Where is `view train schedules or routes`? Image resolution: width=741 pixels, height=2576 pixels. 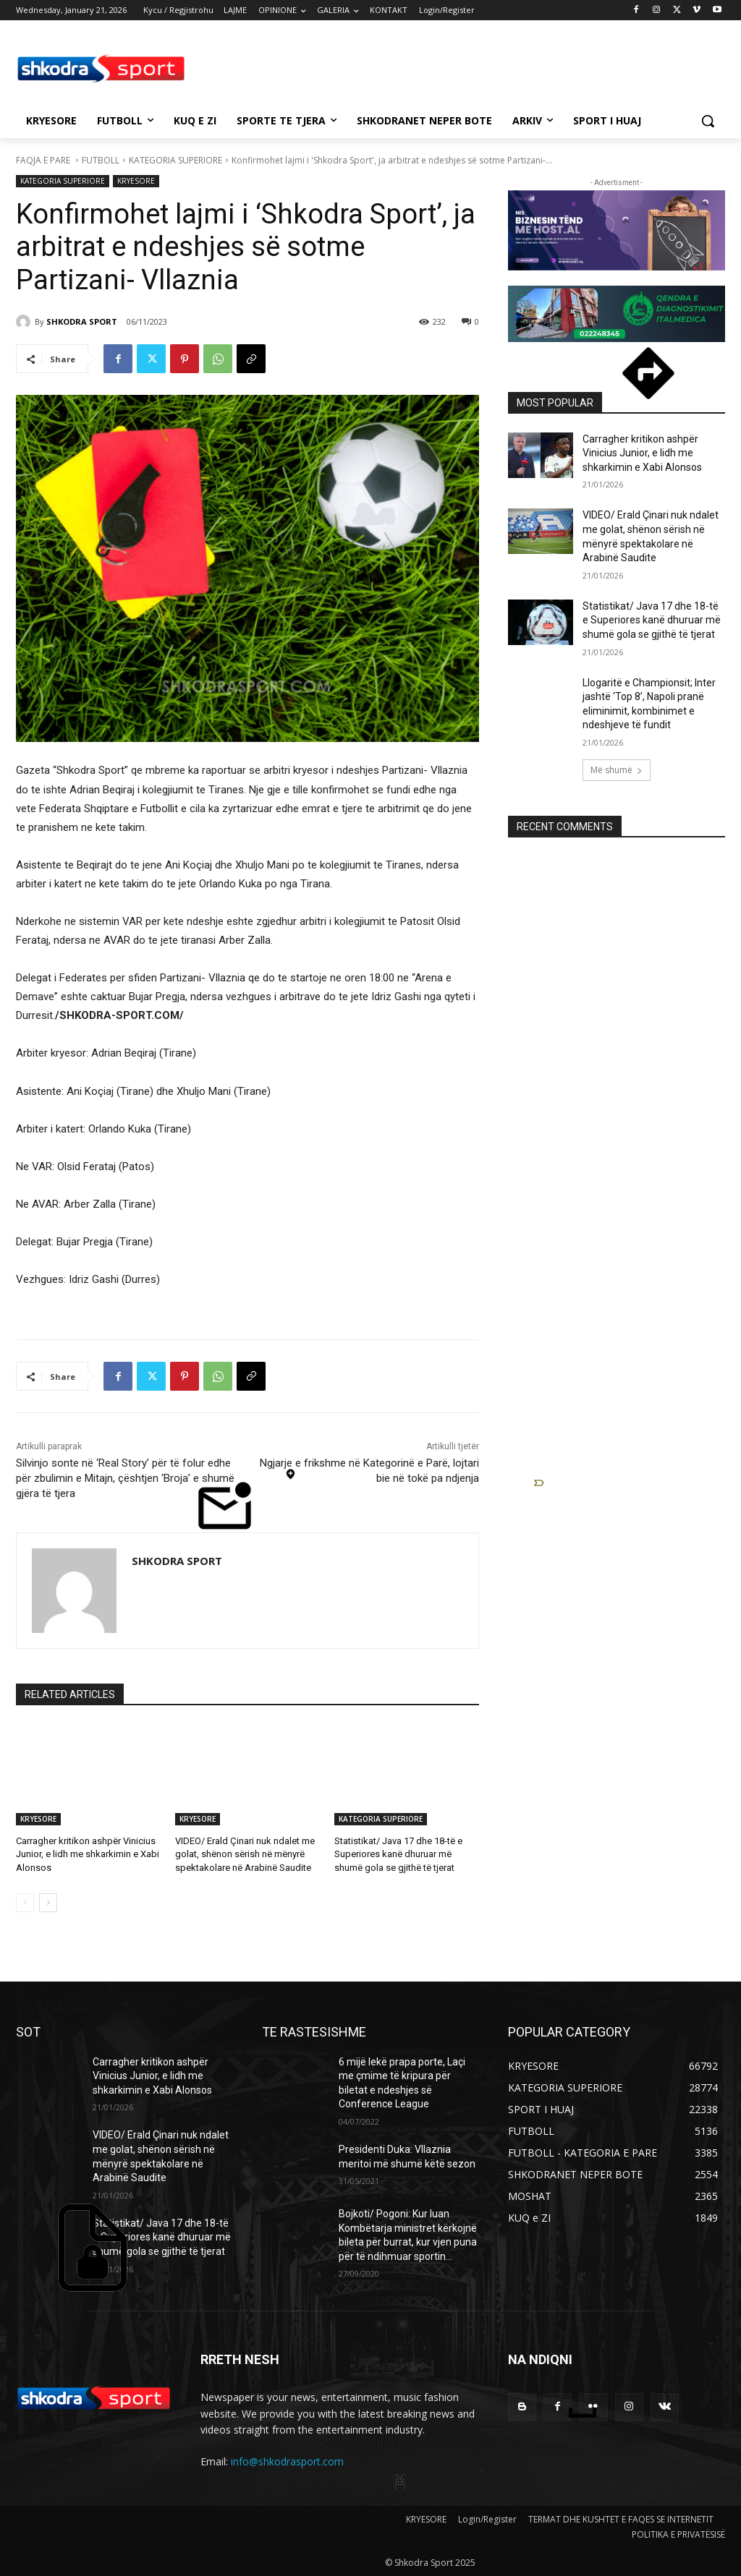
view train schedules or routes is located at coordinates (399, 2481).